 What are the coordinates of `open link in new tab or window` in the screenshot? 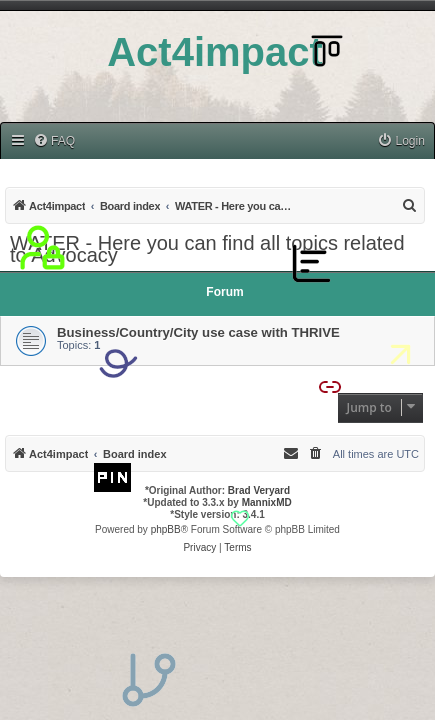 It's located at (400, 354).